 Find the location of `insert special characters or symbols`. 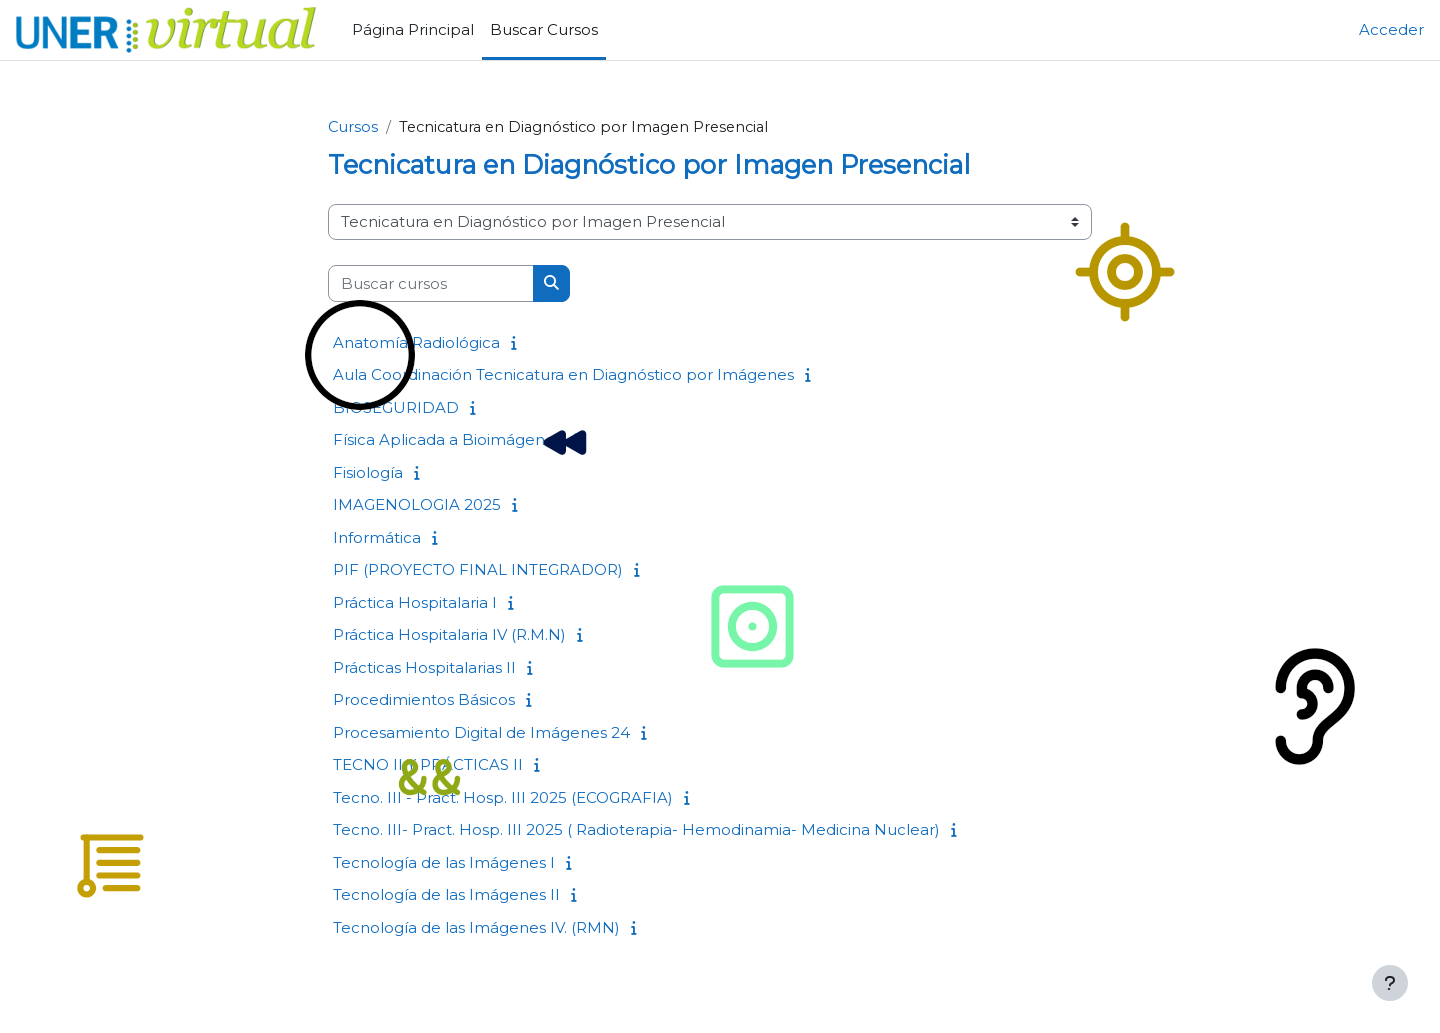

insert special characters or symbols is located at coordinates (429, 778).